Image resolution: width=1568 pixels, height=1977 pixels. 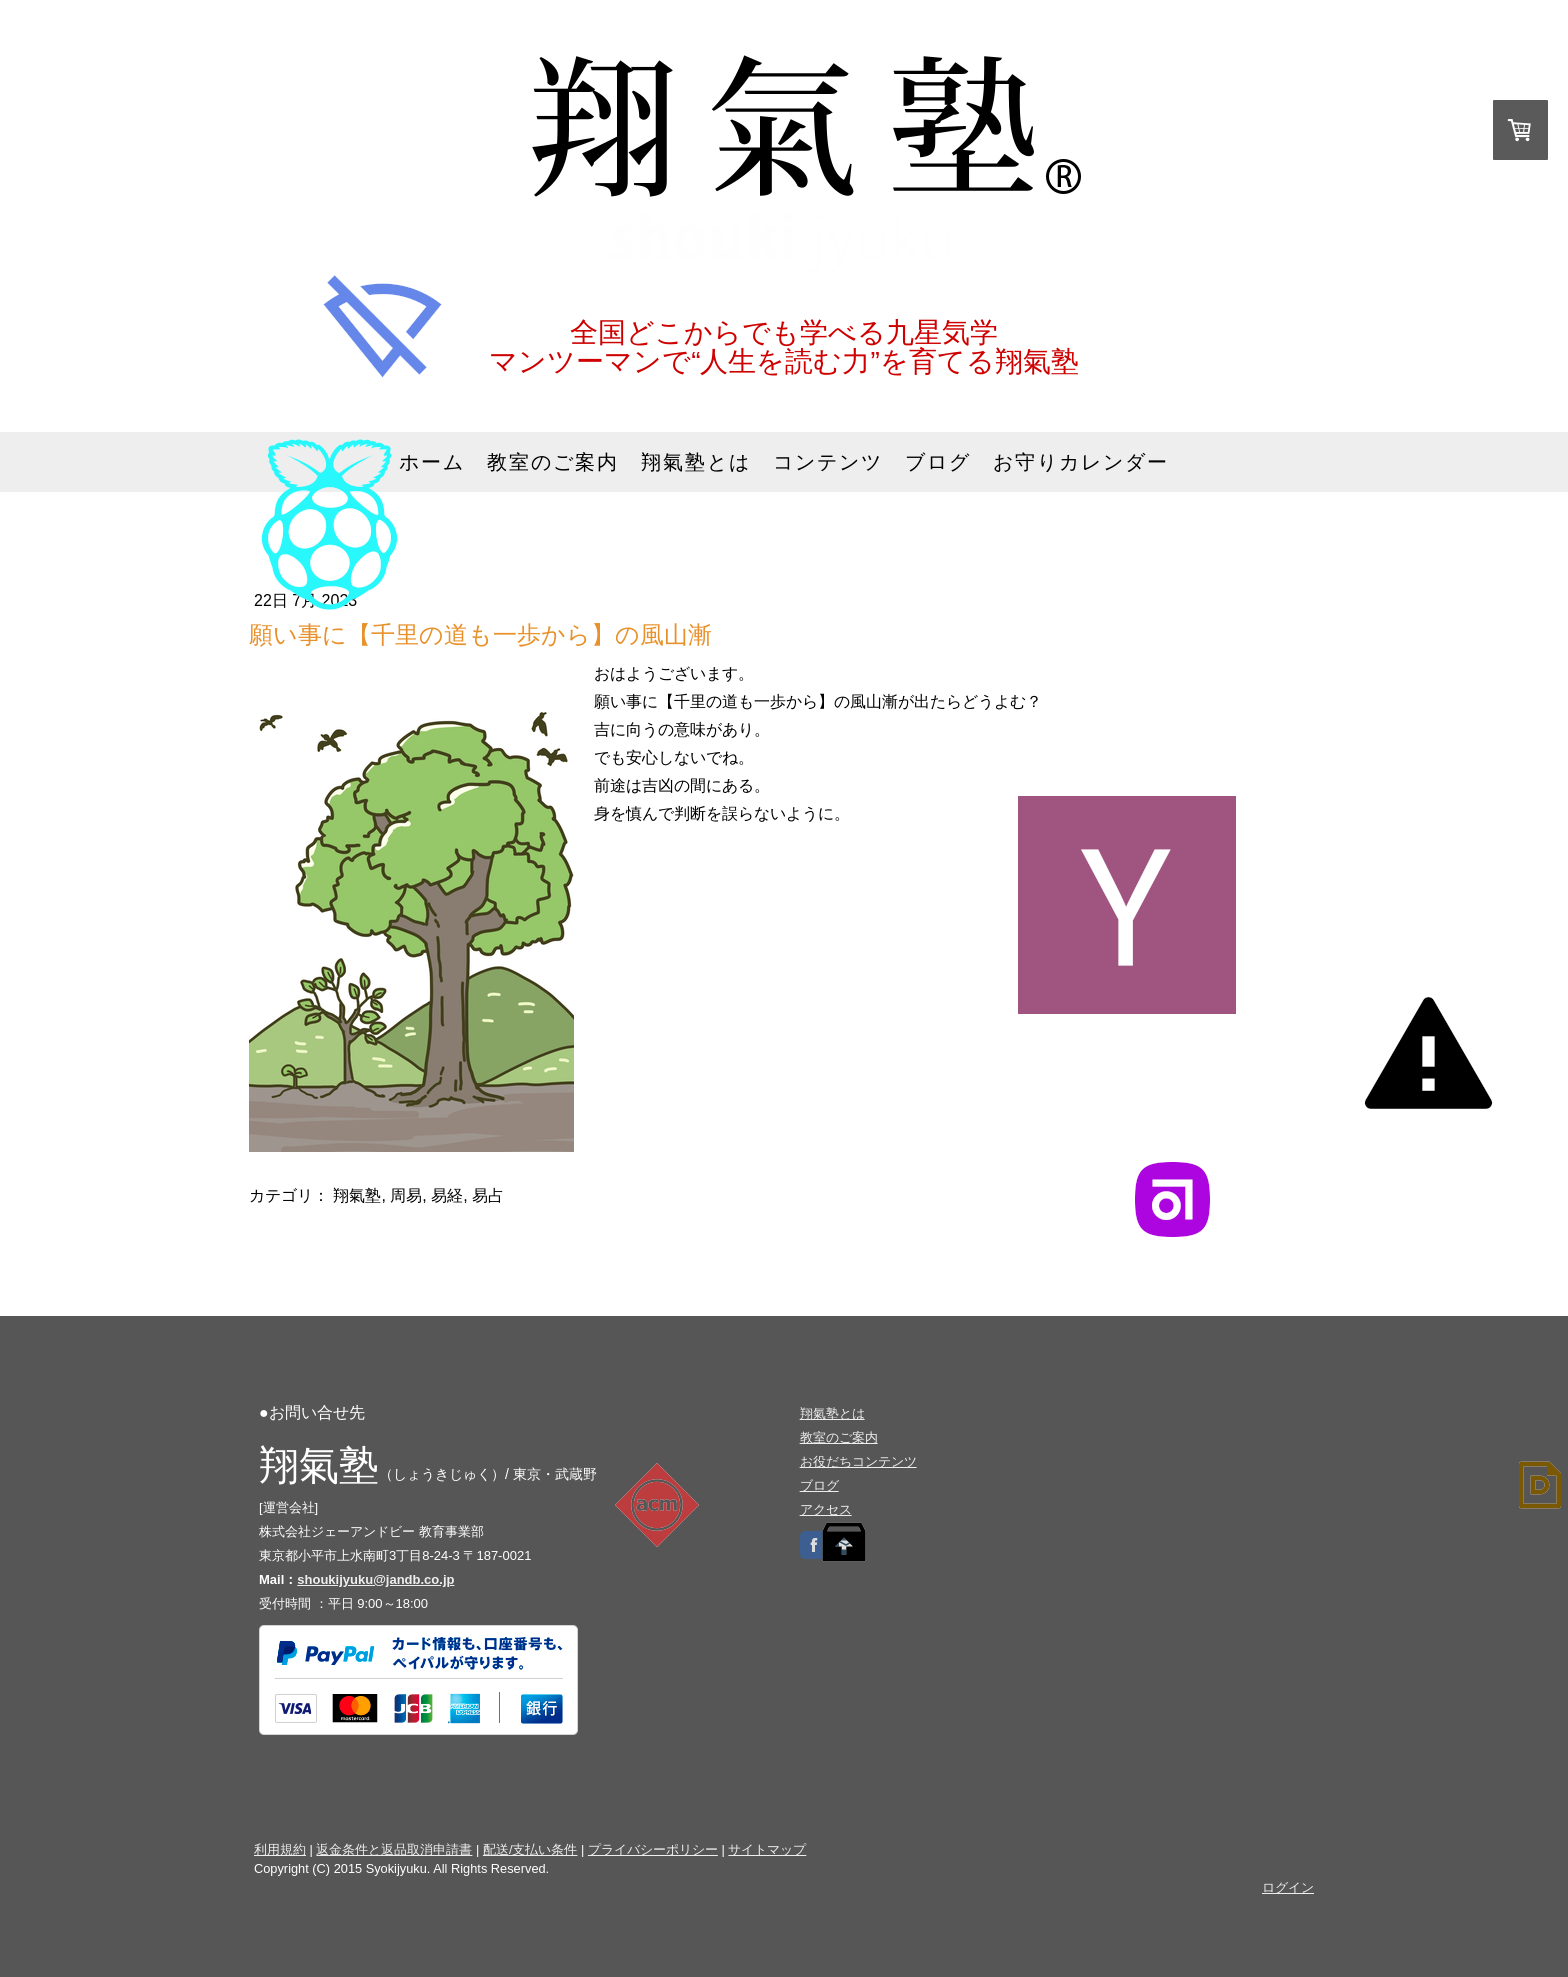 What do you see at coordinates (1172, 1199) in the screenshot?
I see `abstract app logo` at bounding box center [1172, 1199].